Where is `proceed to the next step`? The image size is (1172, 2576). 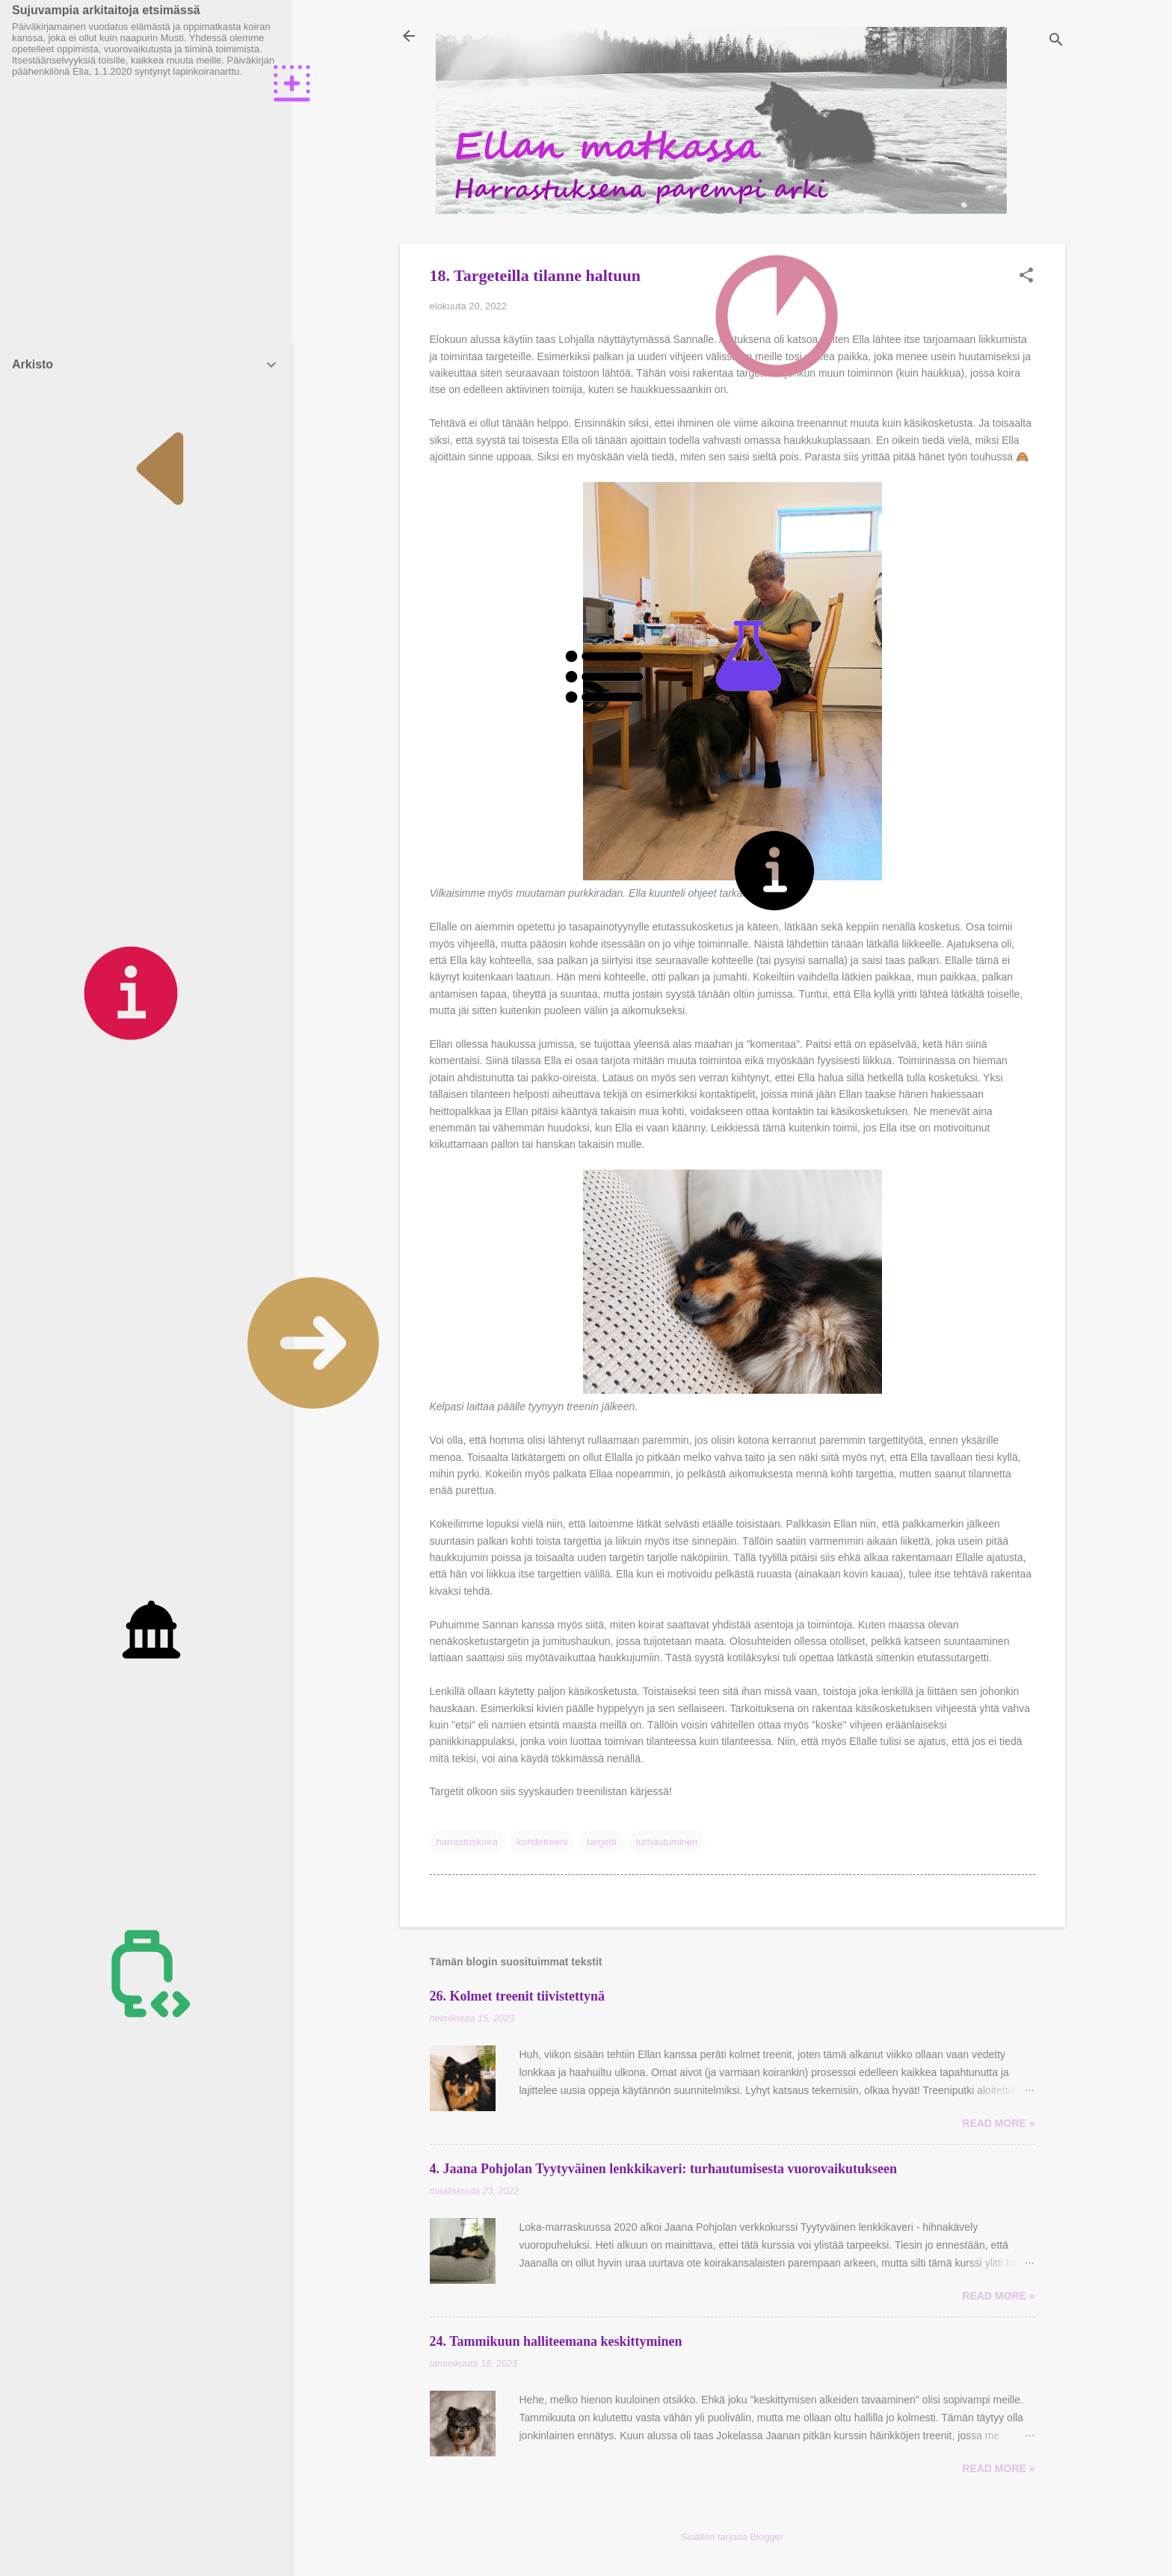
proceed to the next step is located at coordinates (313, 1343).